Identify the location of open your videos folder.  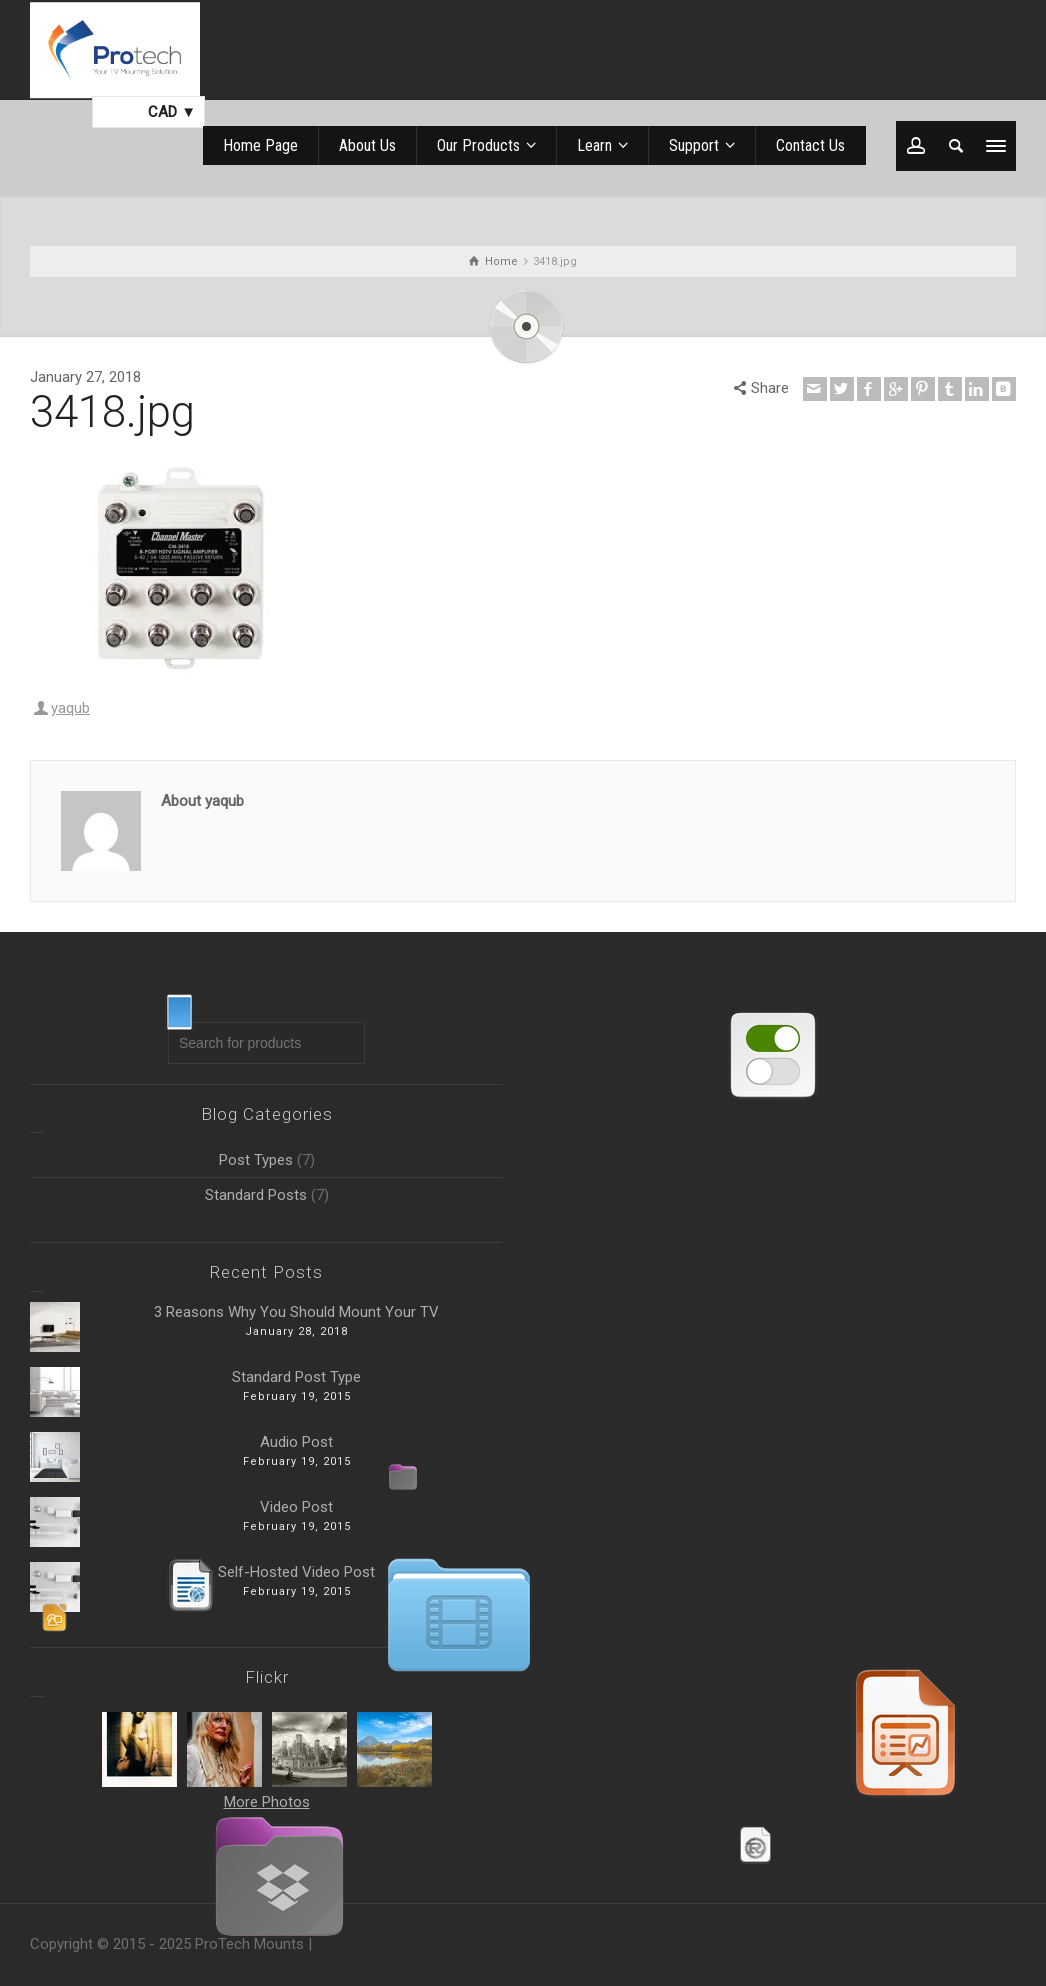
(459, 1615).